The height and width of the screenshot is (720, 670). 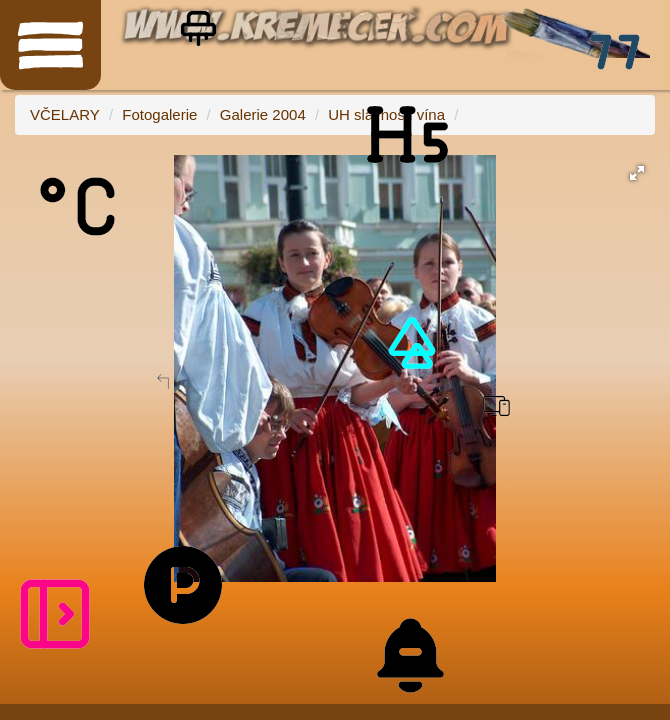 What do you see at coordinates (55, 614) in the screenshot?
I see `expand the left sidebar` at bounding box center [55, 614].